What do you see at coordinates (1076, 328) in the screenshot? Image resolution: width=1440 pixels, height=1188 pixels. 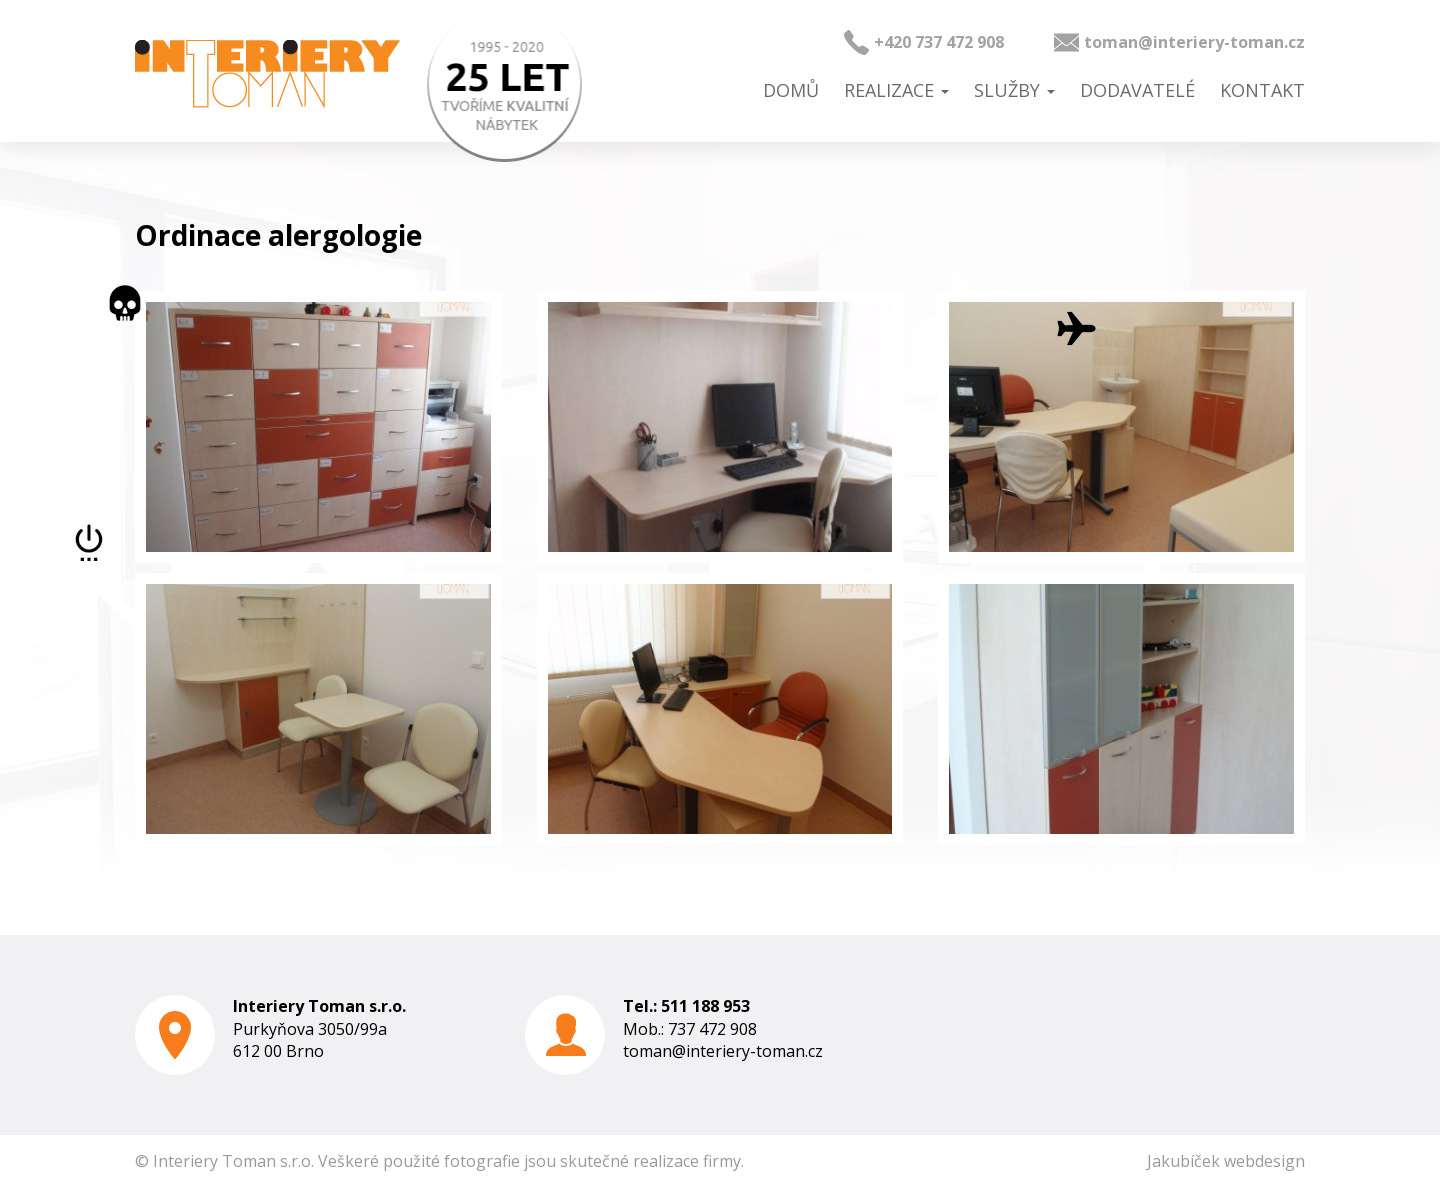 I see `enable airplane mode` at bounding box center [1076, 328].